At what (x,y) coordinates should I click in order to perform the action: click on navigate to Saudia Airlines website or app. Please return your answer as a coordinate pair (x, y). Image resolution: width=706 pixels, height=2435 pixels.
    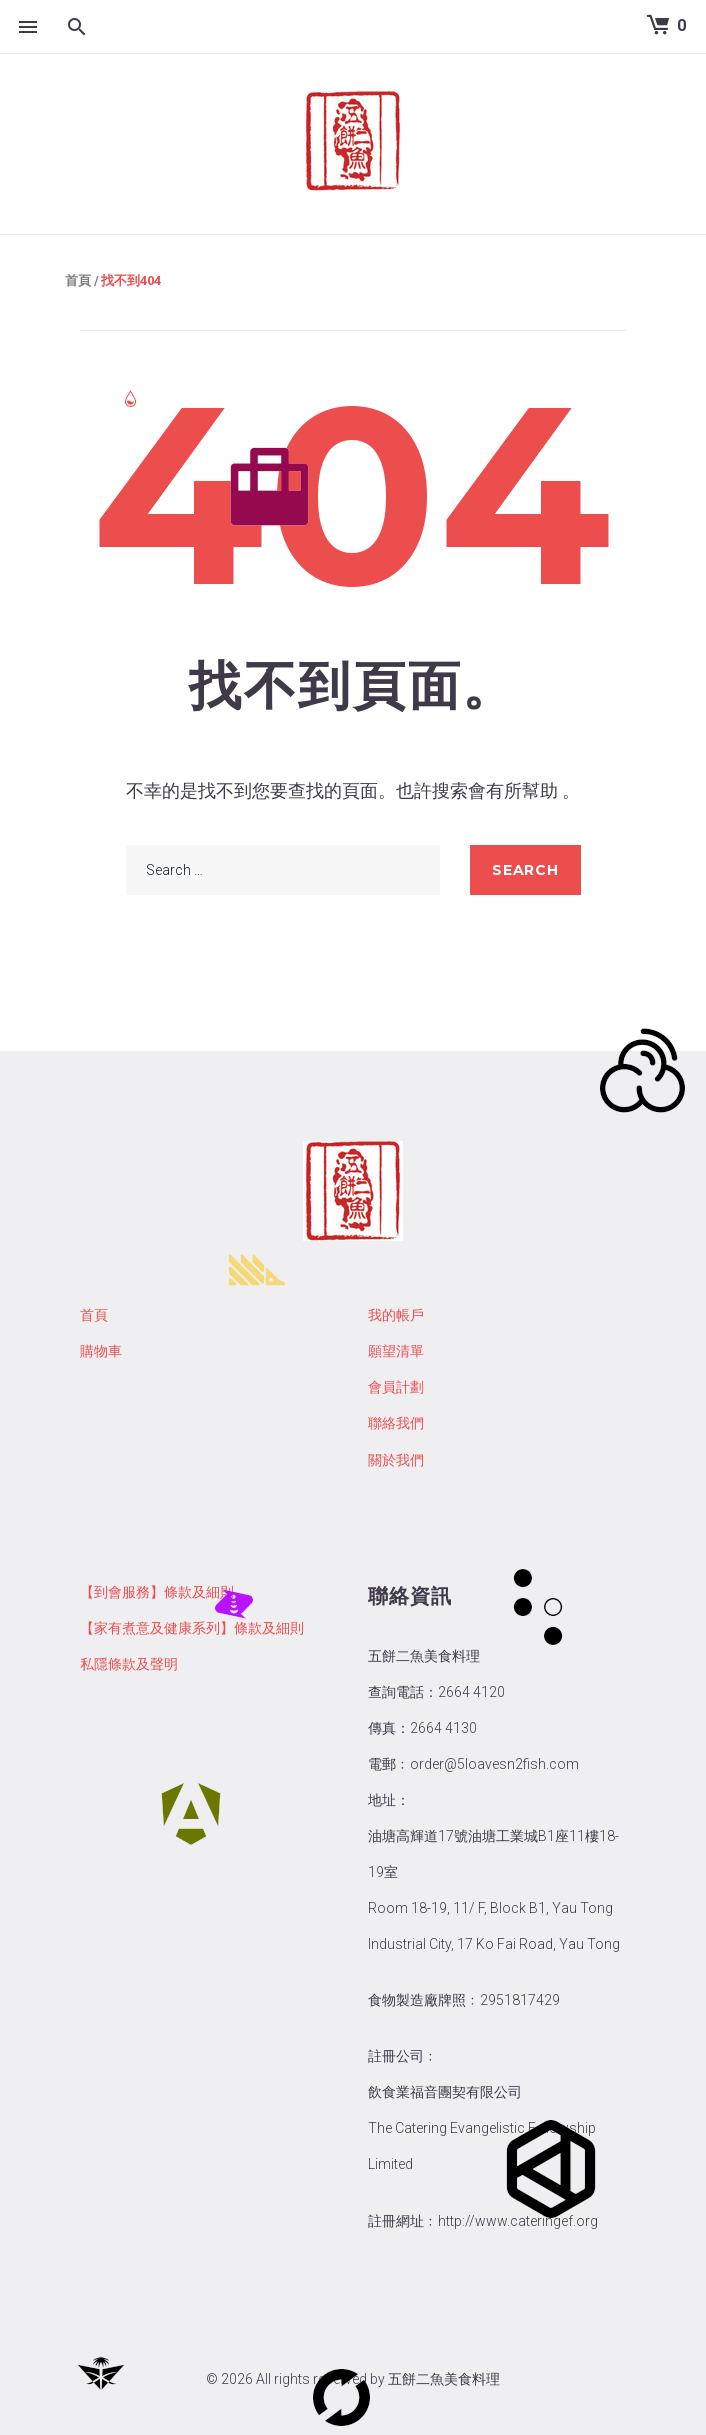
    Looking at the image, I should click on (101, 2373).